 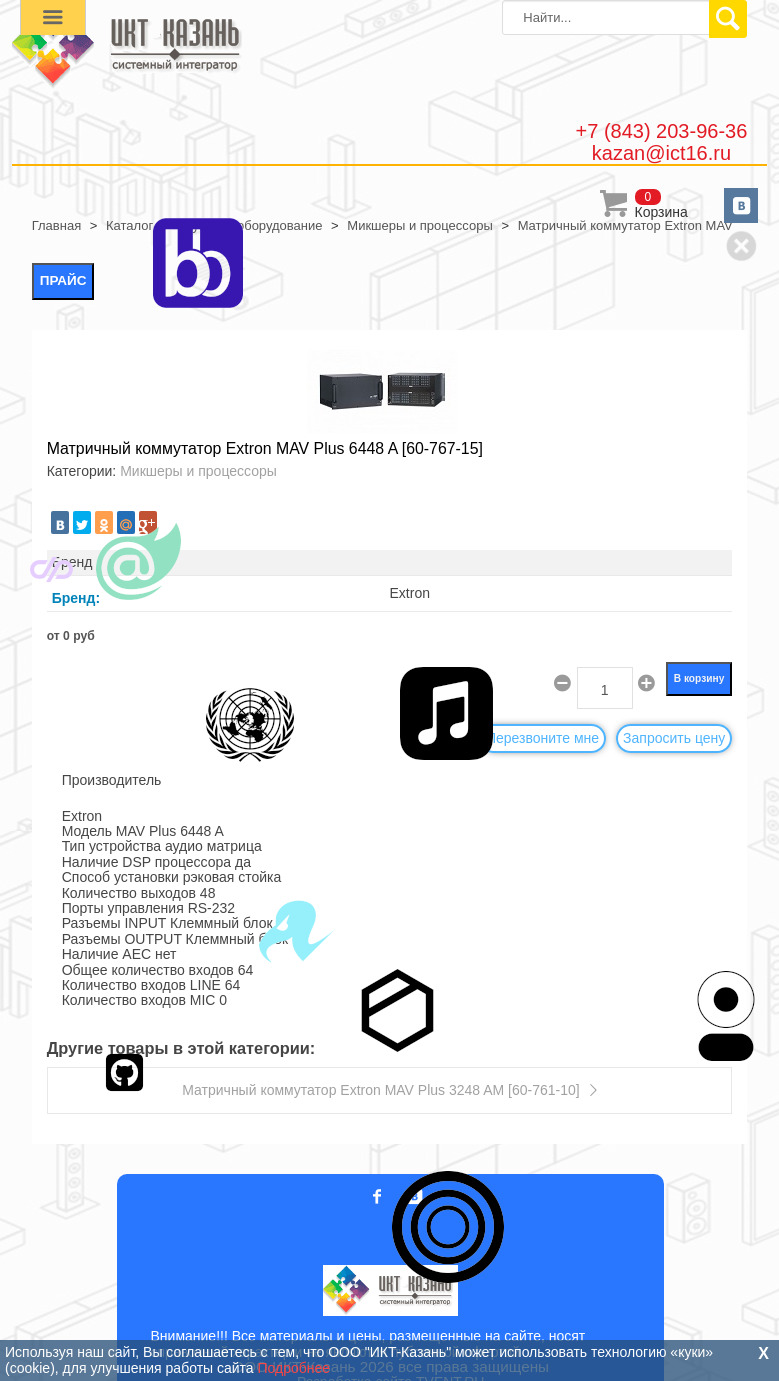 What do you see at coordinates (448, 1227) in the screenshot?
I see `open zen browser` at bounding box center [448, 1227].